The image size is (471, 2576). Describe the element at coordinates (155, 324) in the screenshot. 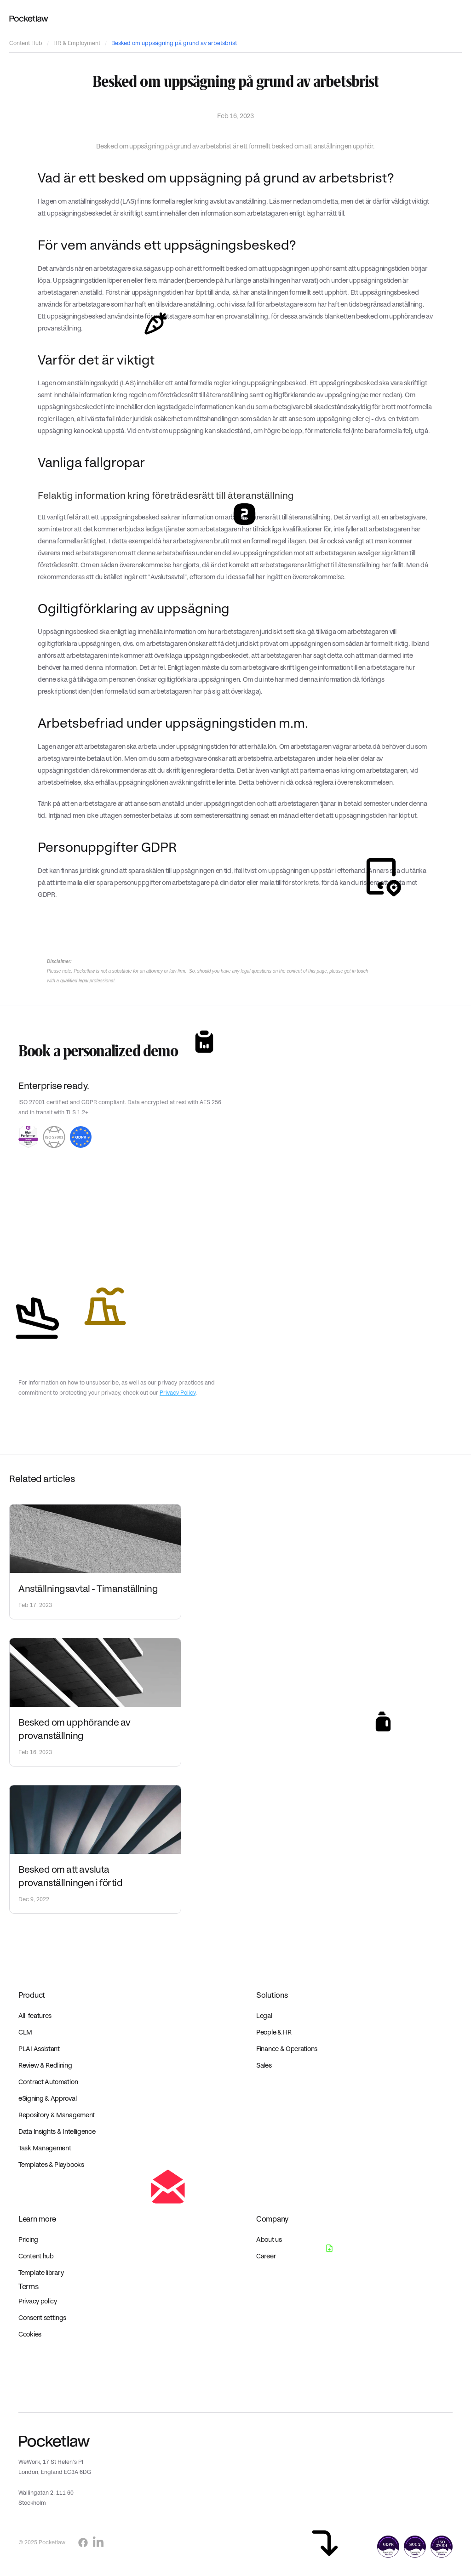

I see `browse vegetable or produce category` at that location.